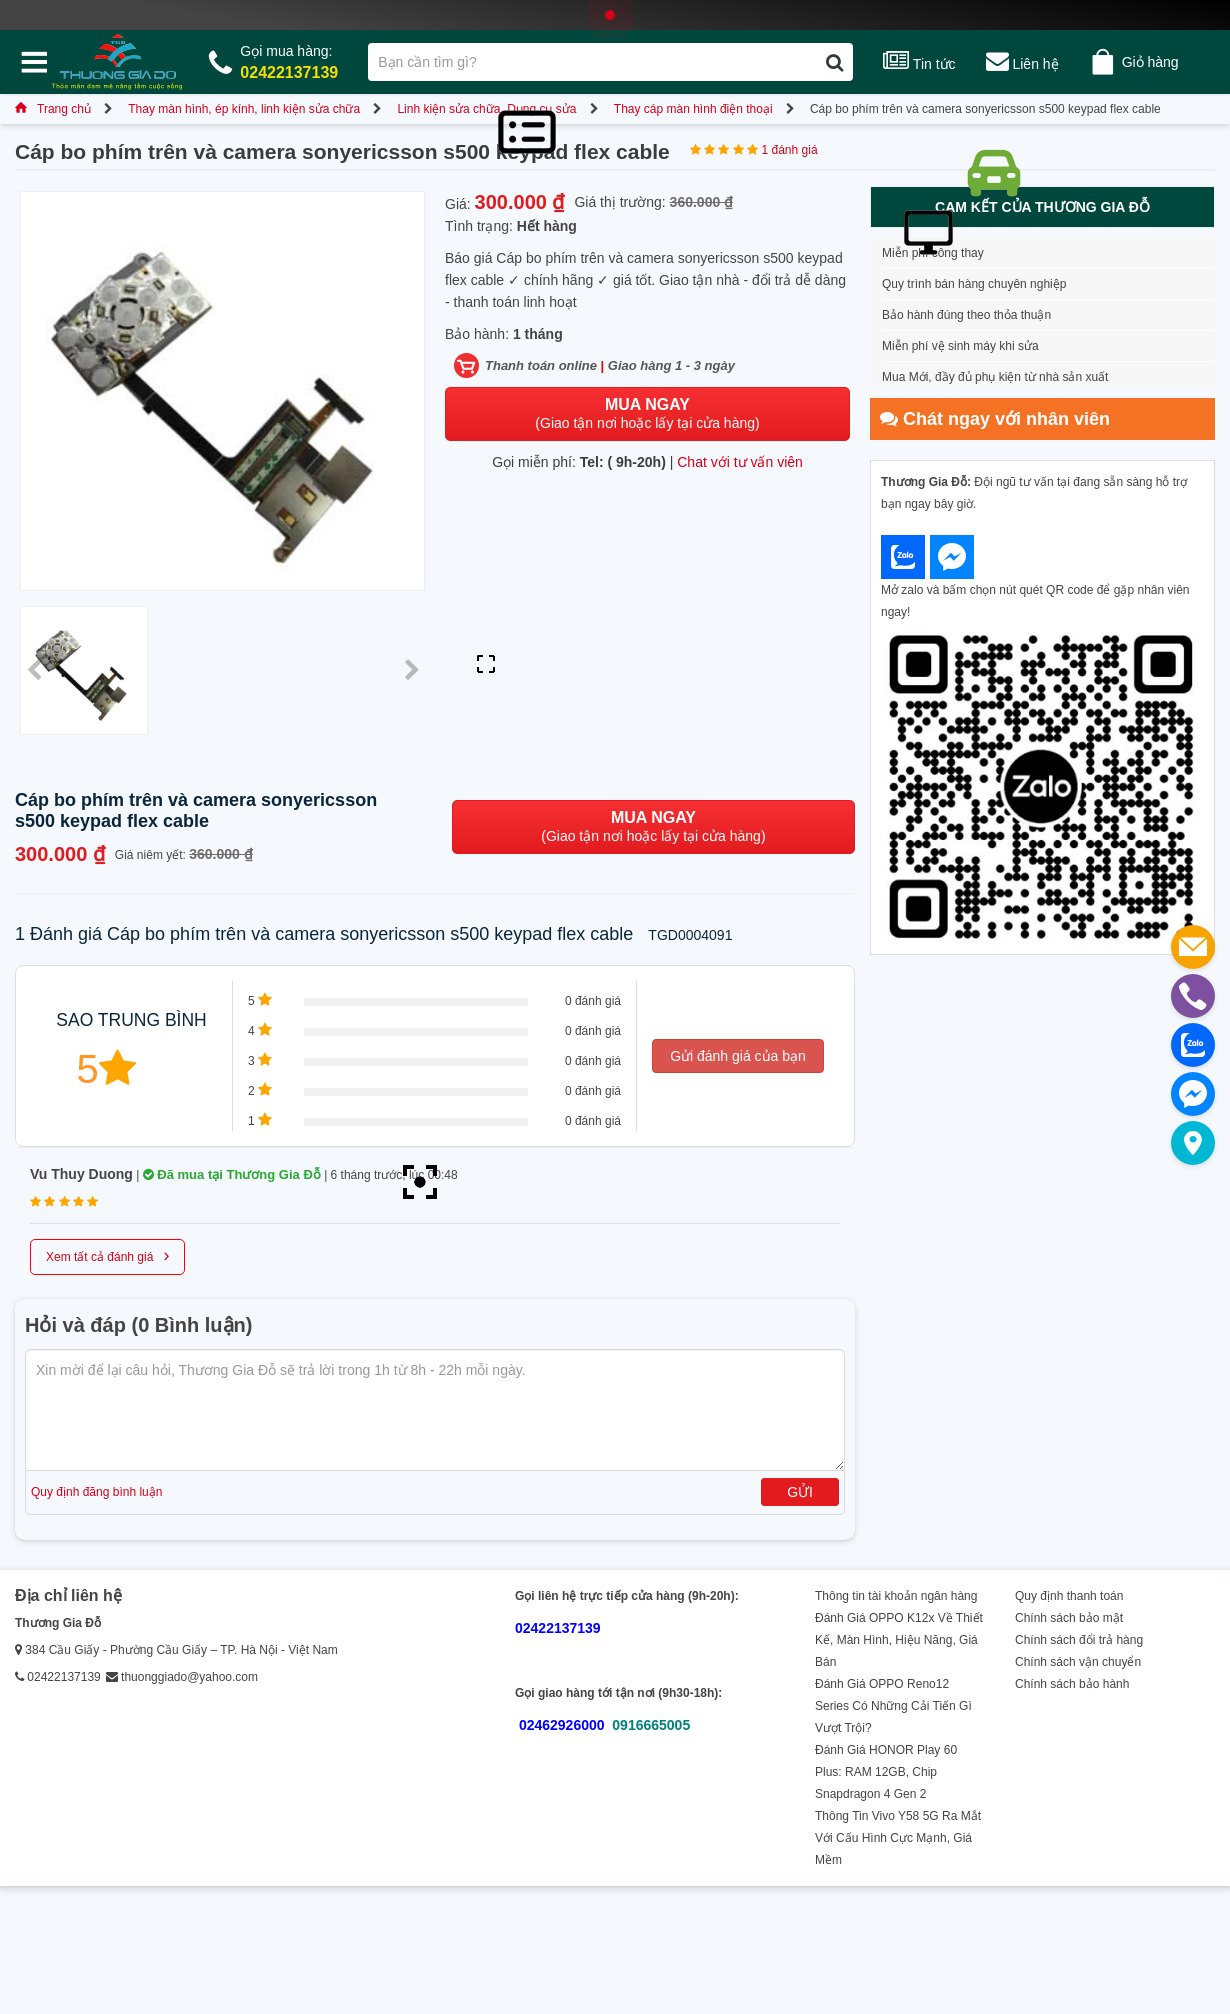  What do you see at coordinates (928, 232) in the screenshot?
I see `switch to desktop view` at bounding box center [928, 232].